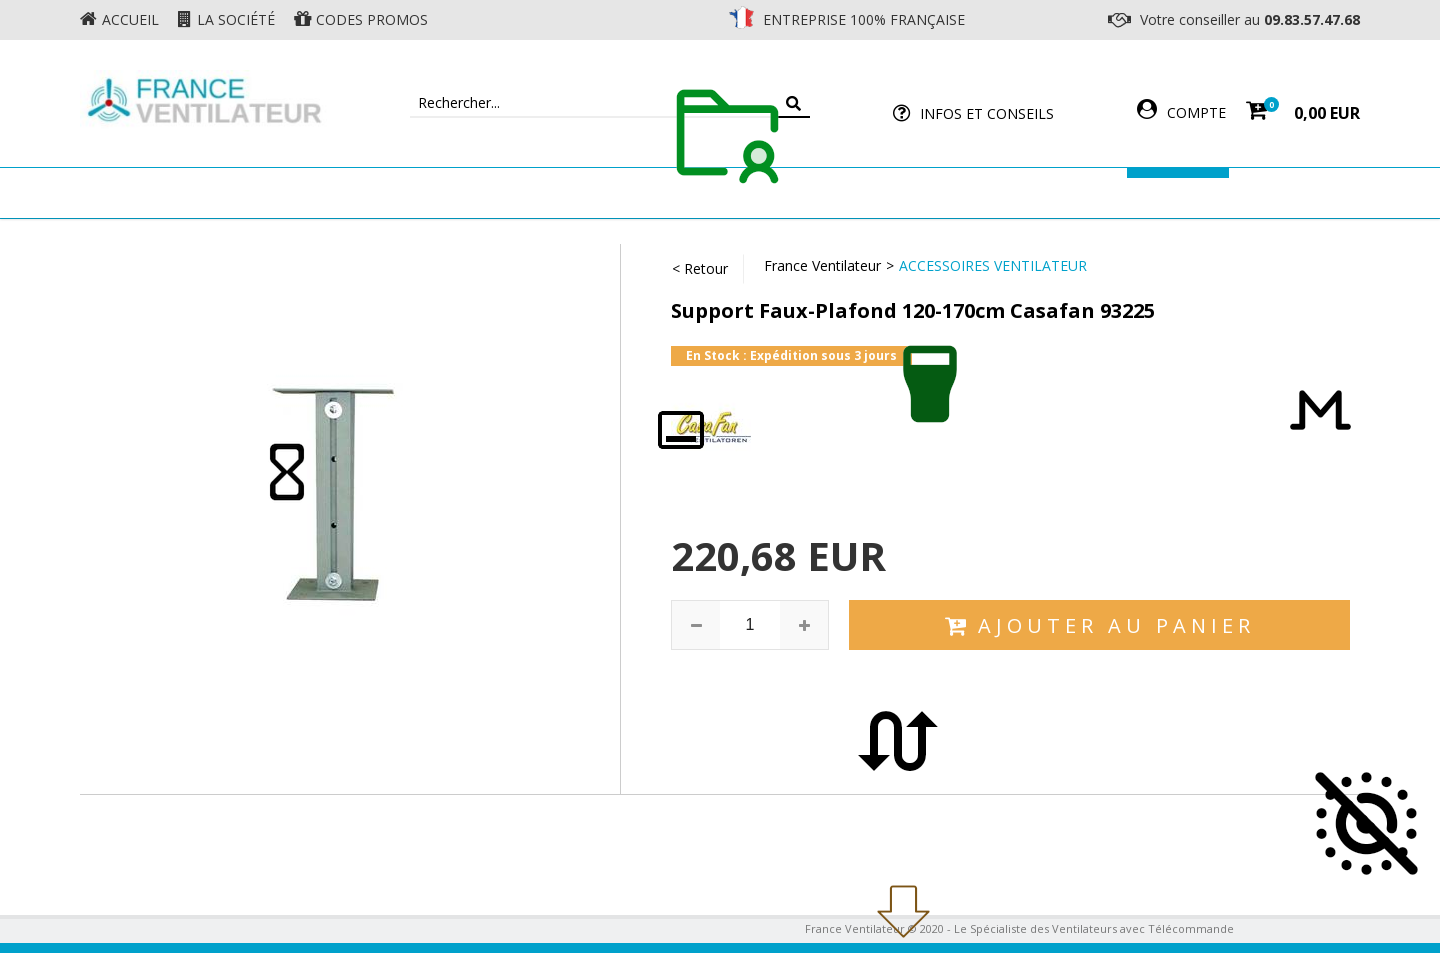  I want to click on view video player controls or bottom action bar, so click(681, 430).